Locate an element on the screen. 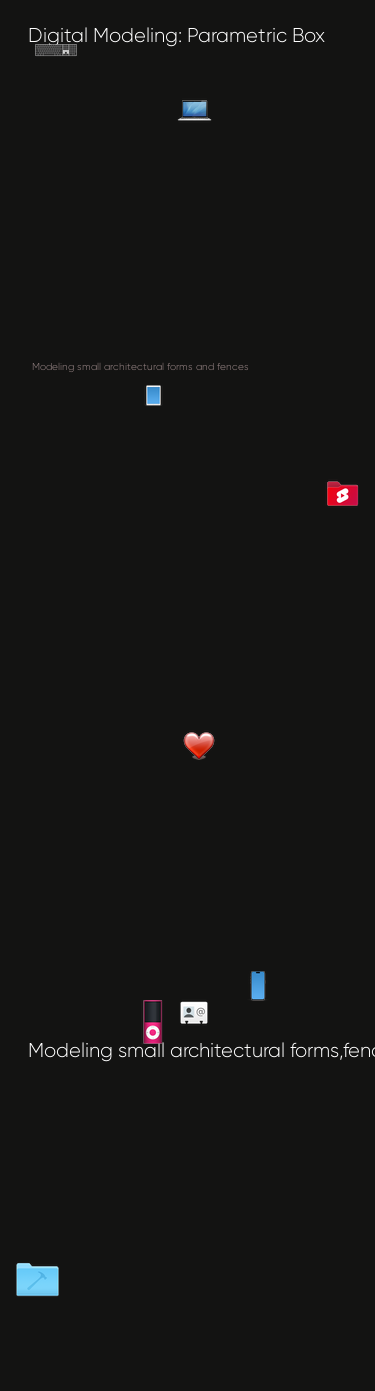  open developer tools and resources folder is located at coordinates (37, 1279).